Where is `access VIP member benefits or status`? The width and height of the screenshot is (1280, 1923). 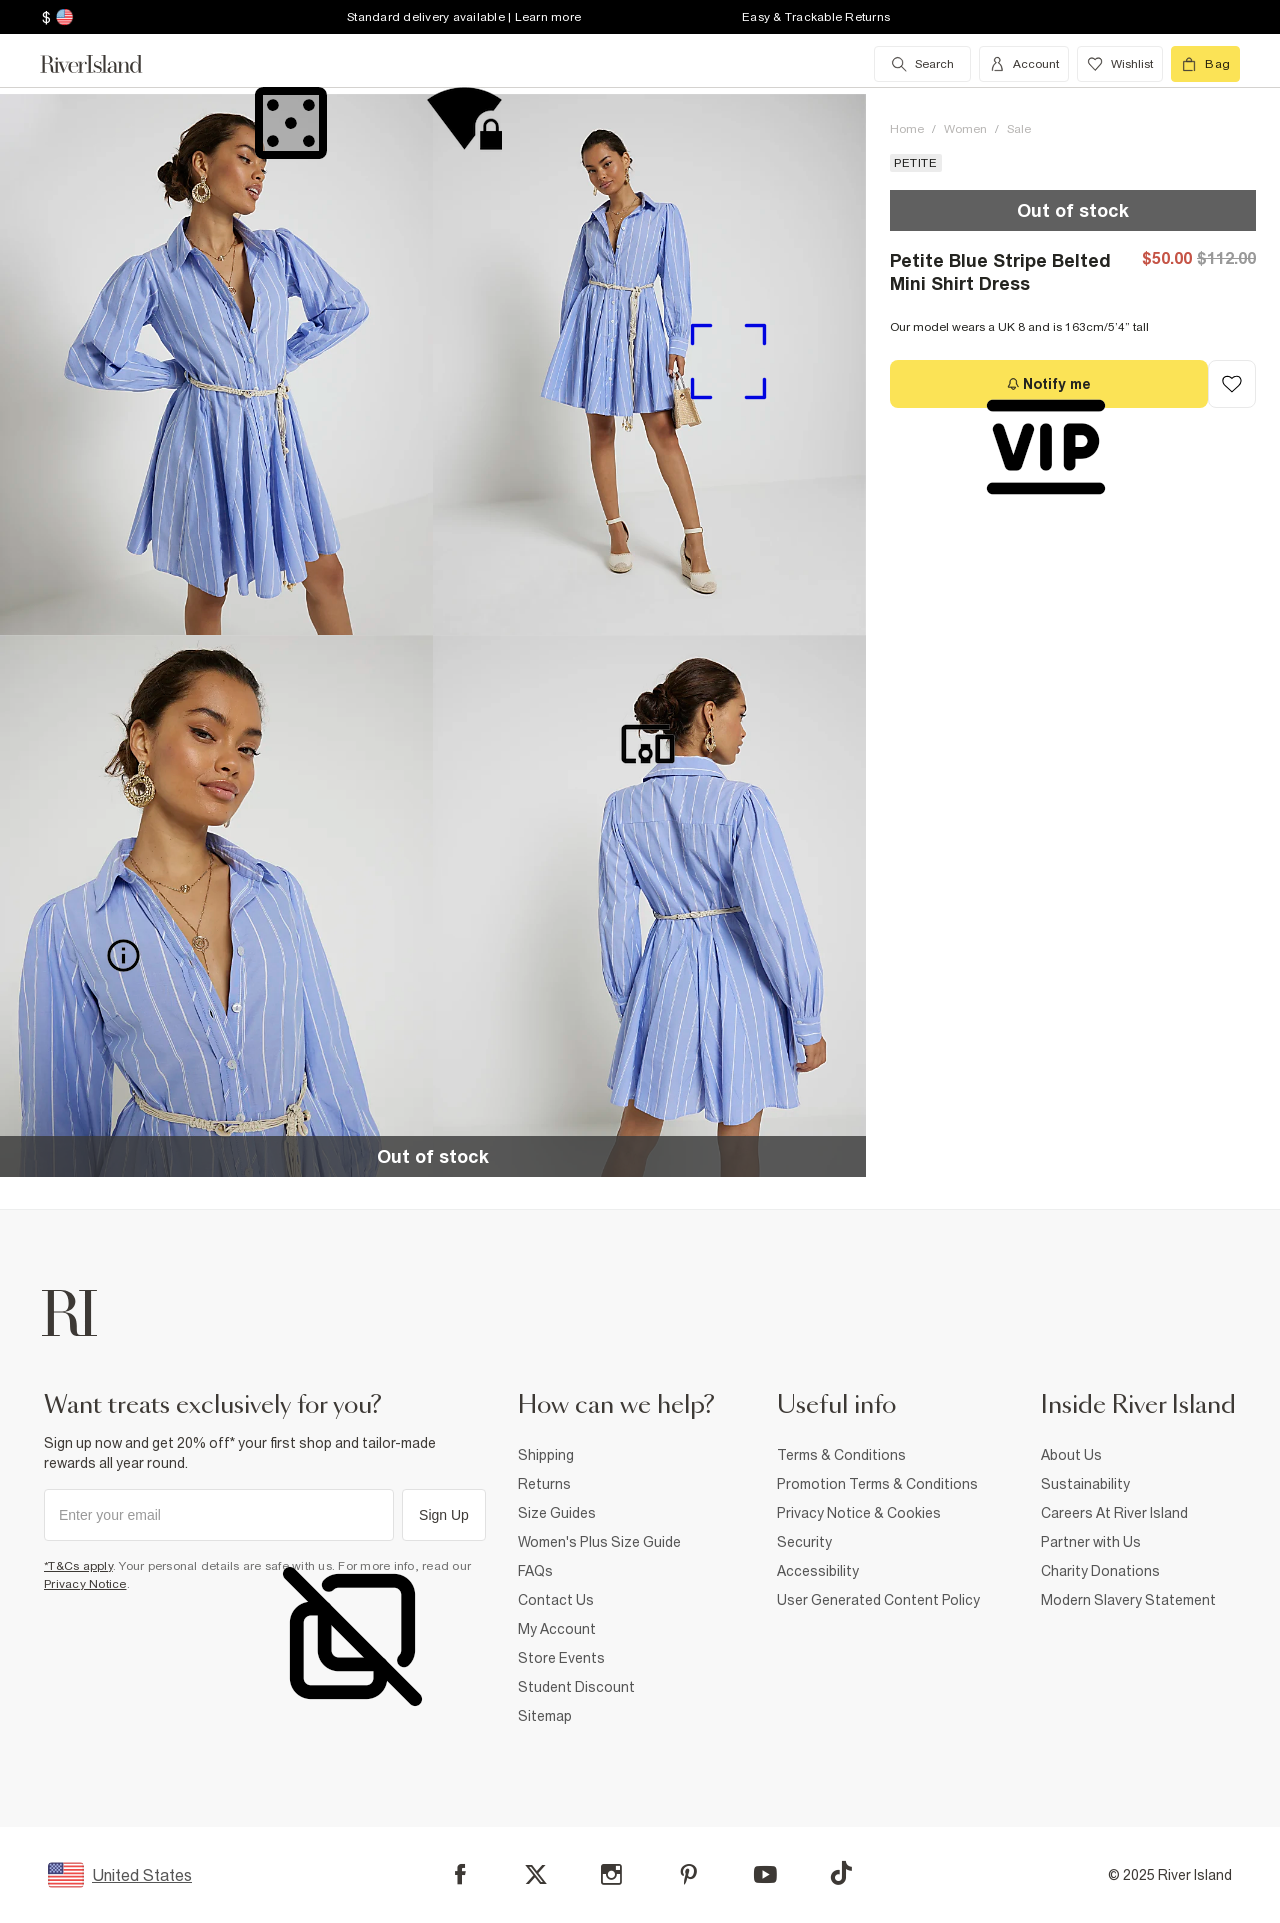 access VIP member benefits or status is located at coordinates (1046, 447).